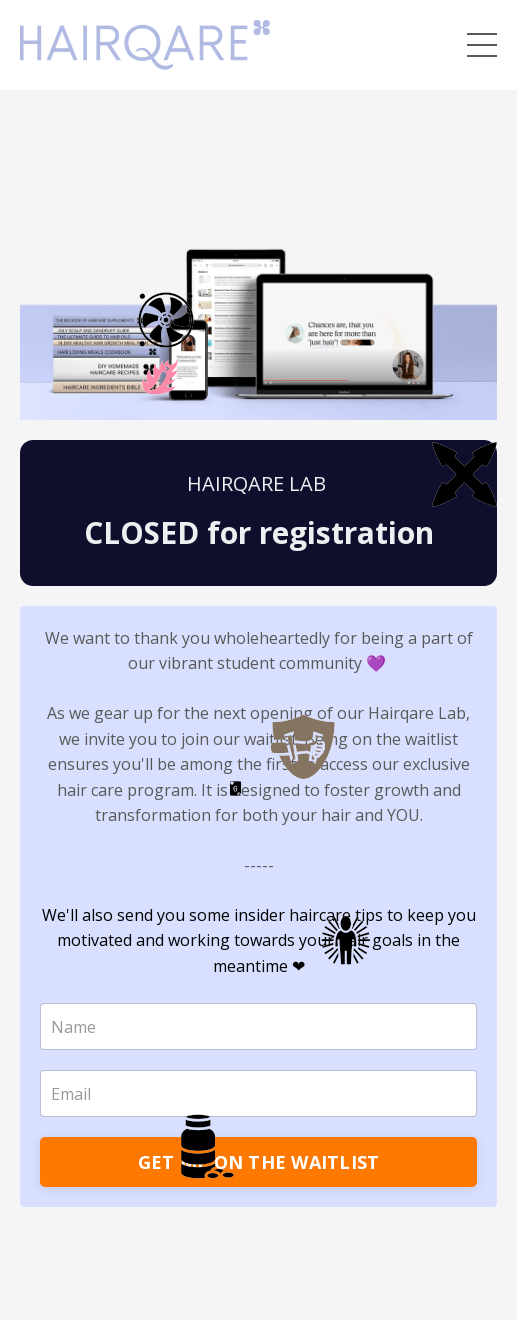  Describe the element at coordinates (204, 1146) in the screenshot. I see `view medication or prescription details` at that location.